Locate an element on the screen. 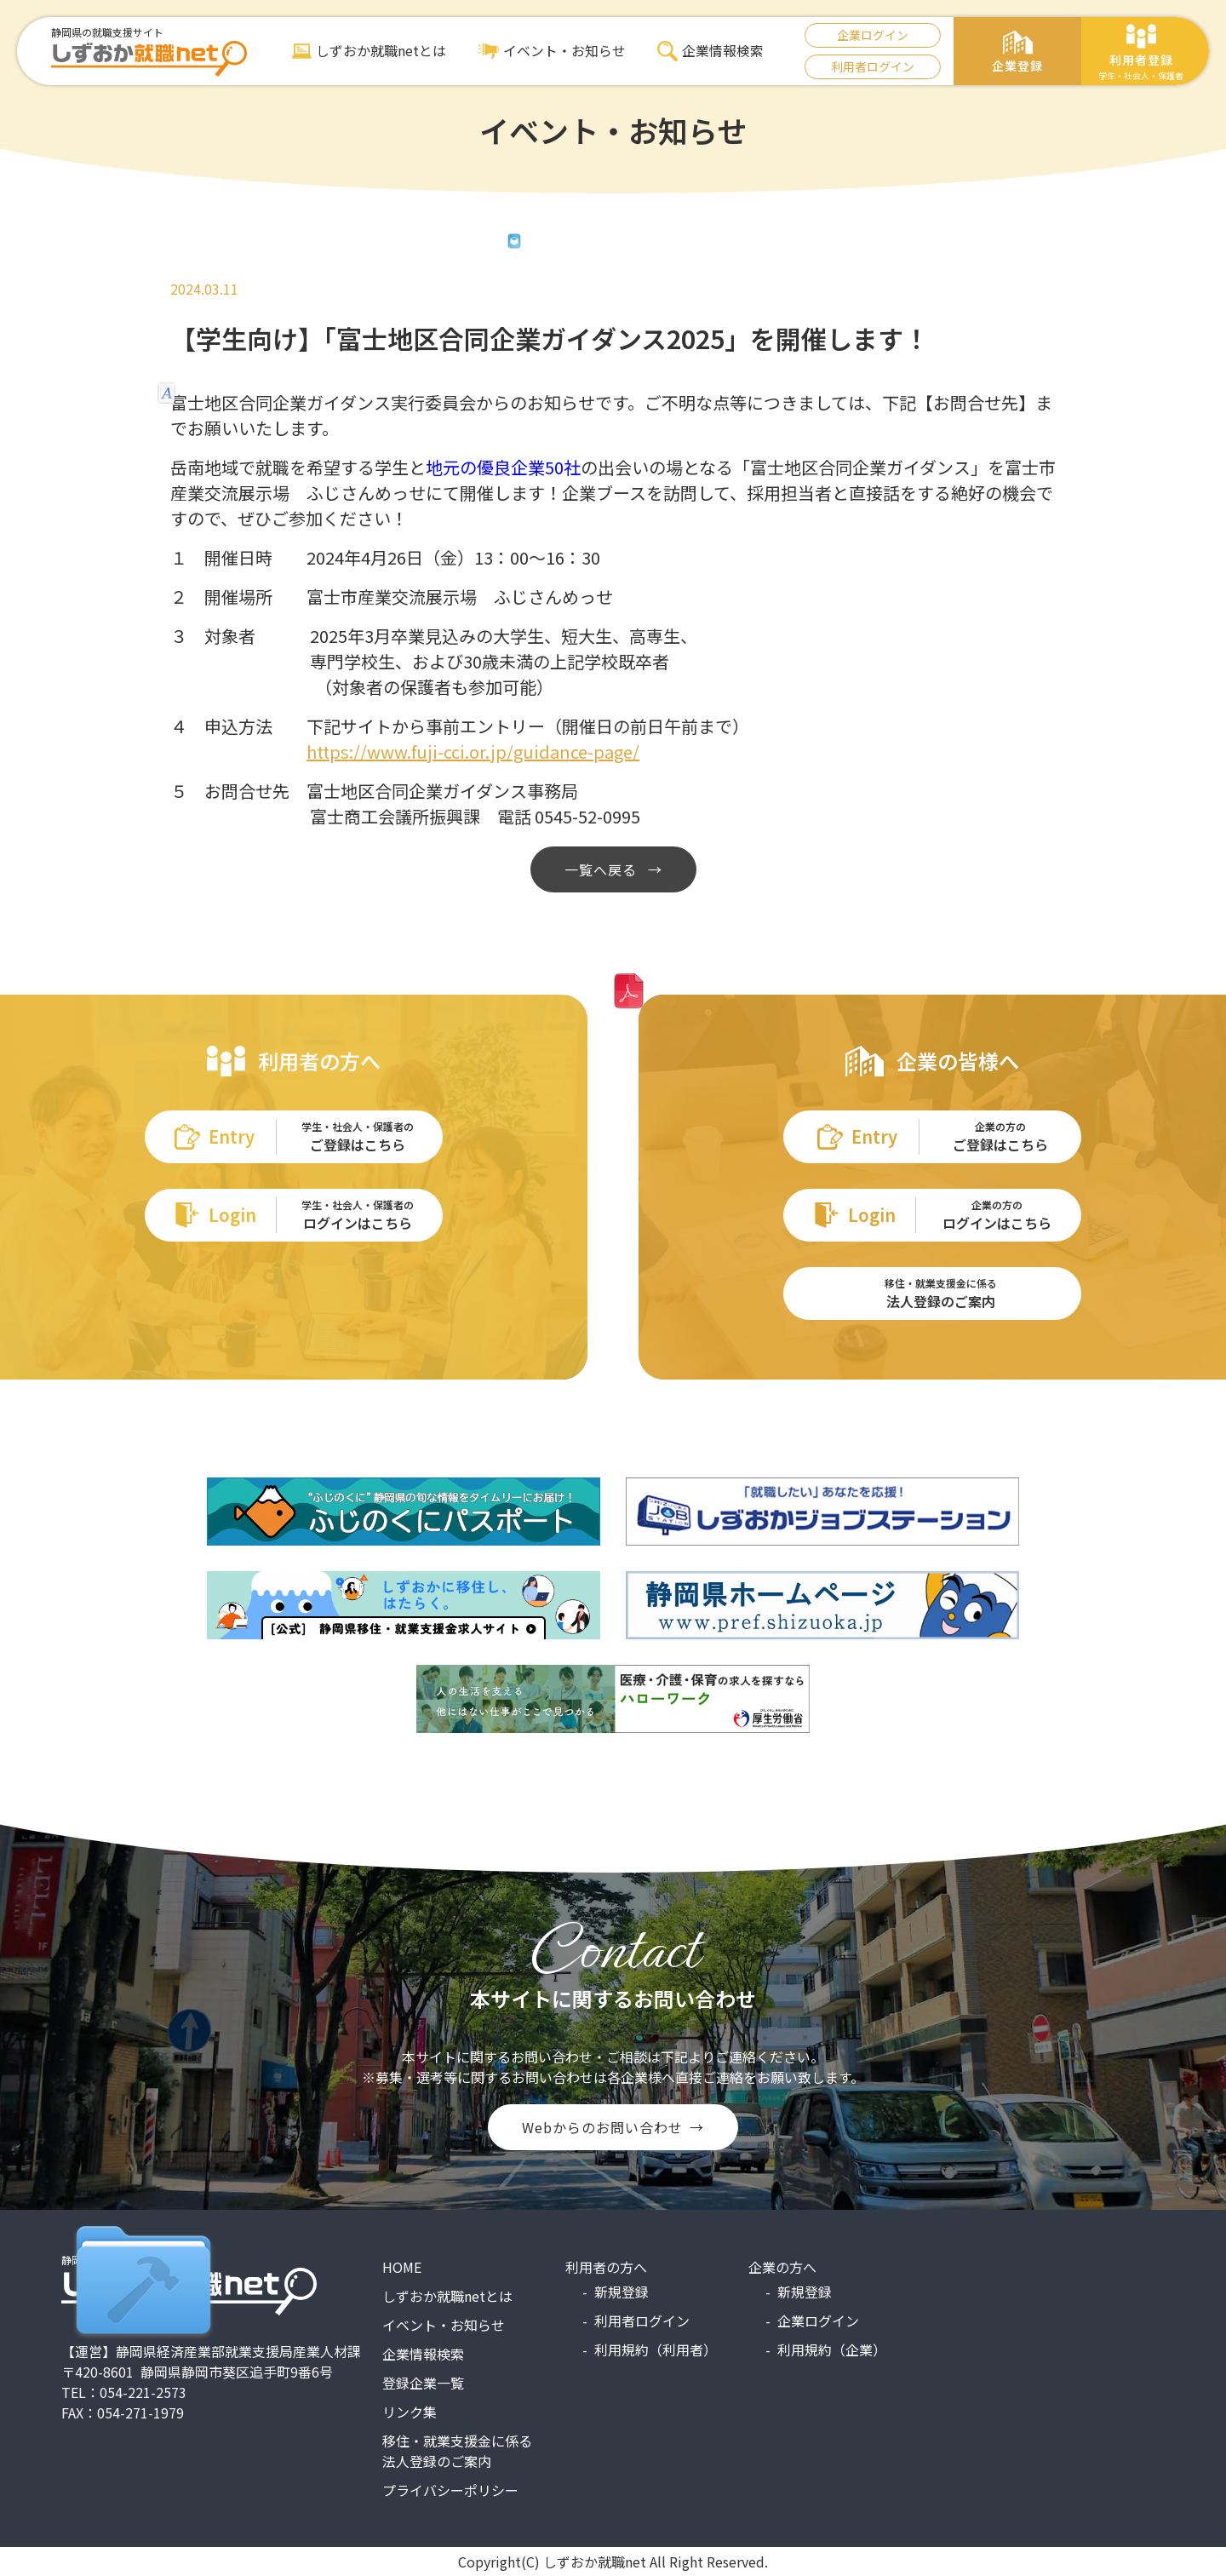 The image size is (1226, 2576). open the utilities folder is located at coordinates (143, 2280).